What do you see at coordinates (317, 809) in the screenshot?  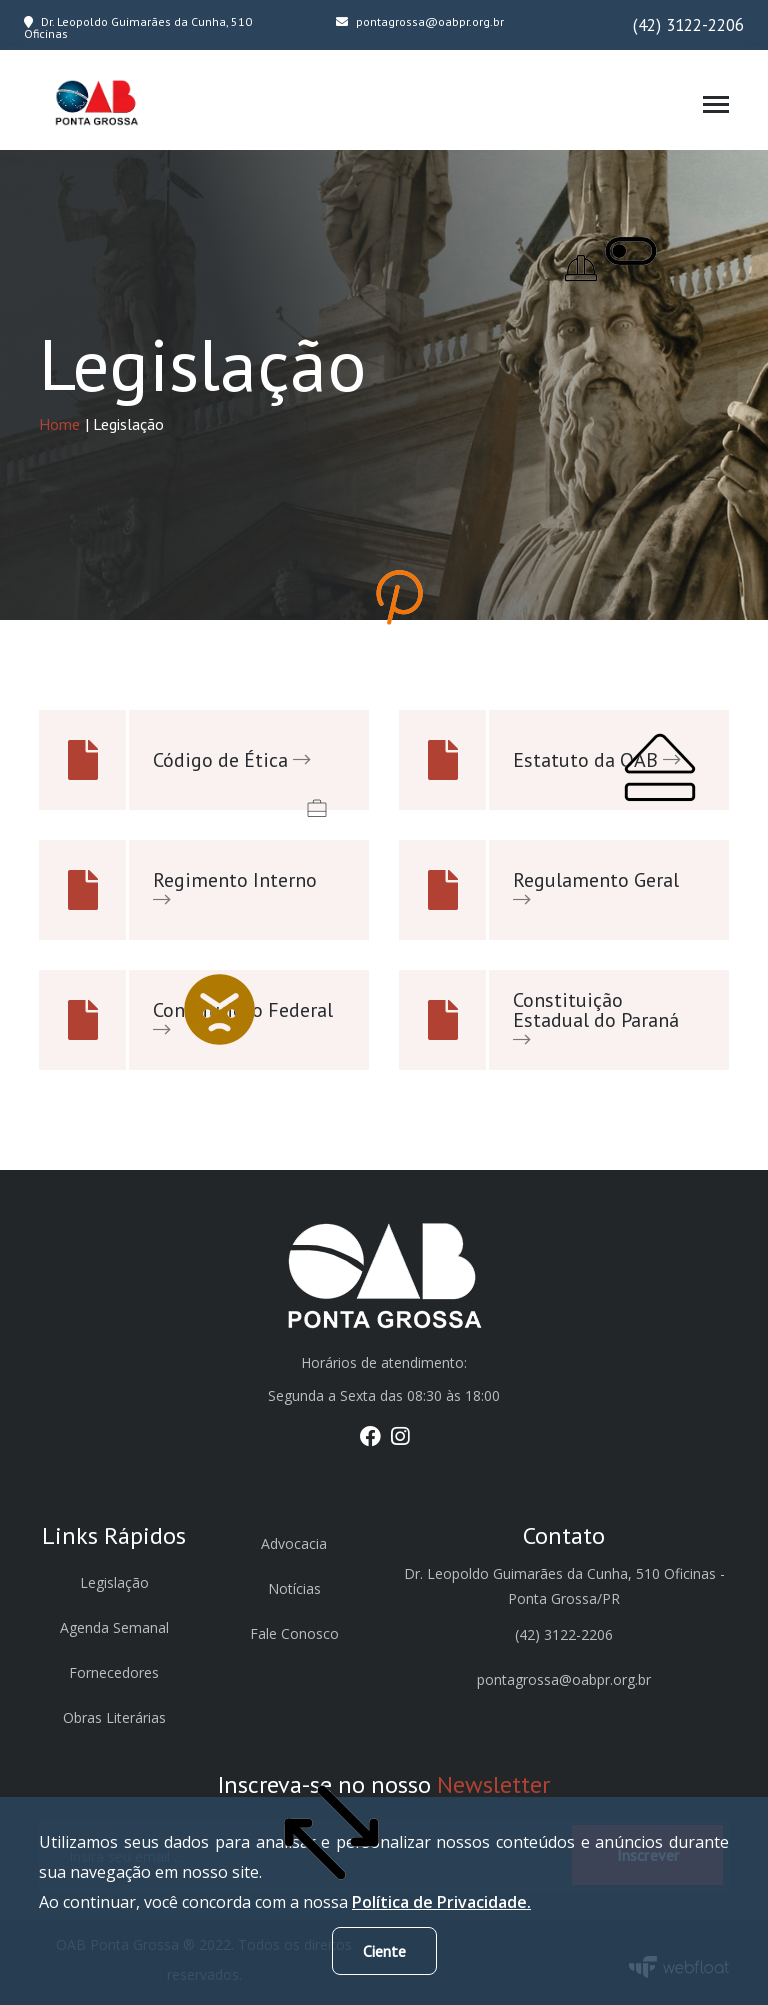 I see `access travel or trip details` at bounding box center [317, 809].